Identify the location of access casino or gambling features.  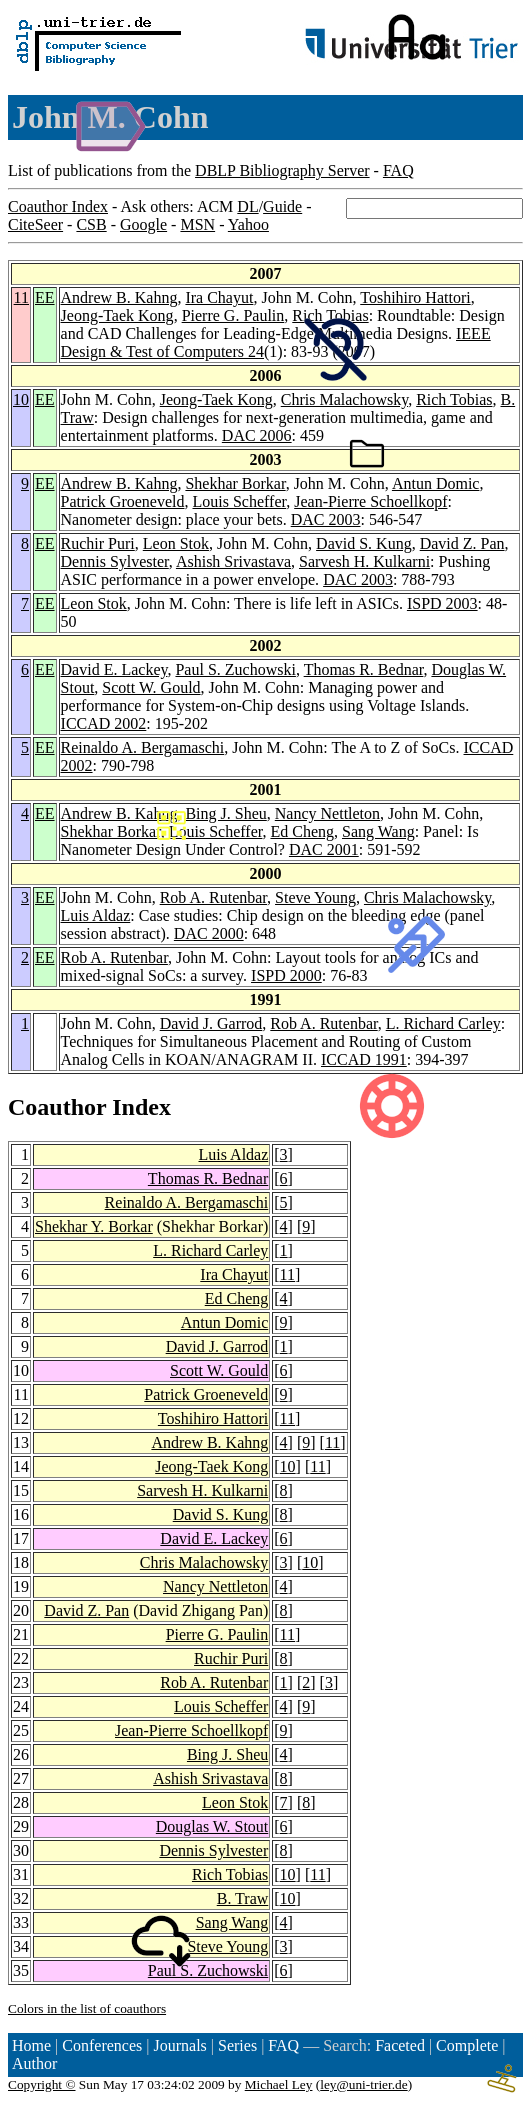
(392, 1106).